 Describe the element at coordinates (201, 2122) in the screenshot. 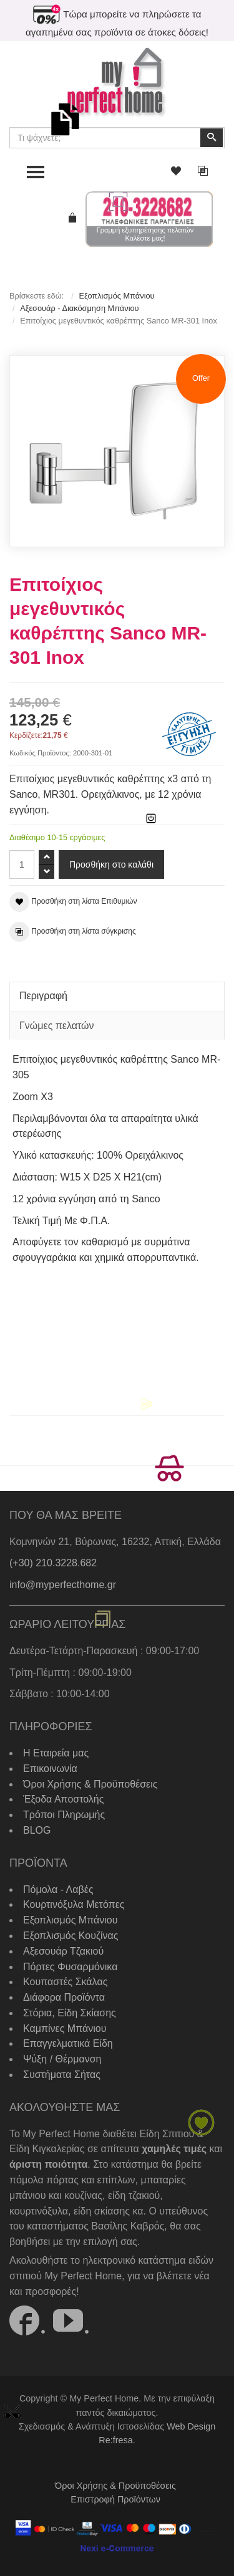

I see `add to favorites` at that location.